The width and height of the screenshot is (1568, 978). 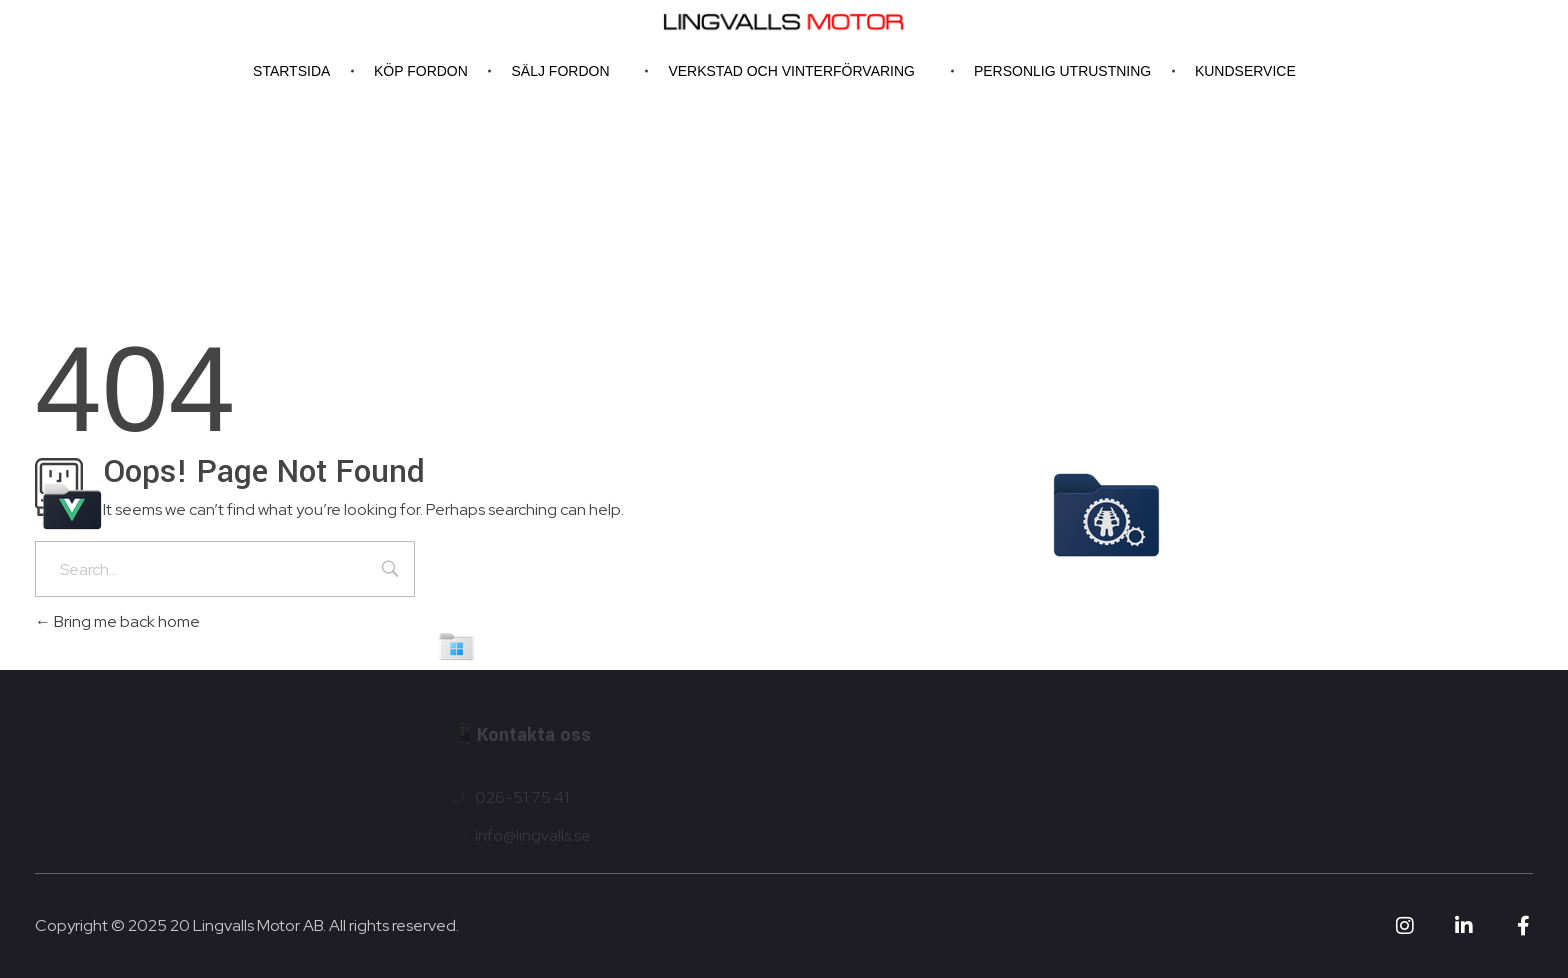 I want to click on open folder containing vue.js project files, so click(x=72, y=508).